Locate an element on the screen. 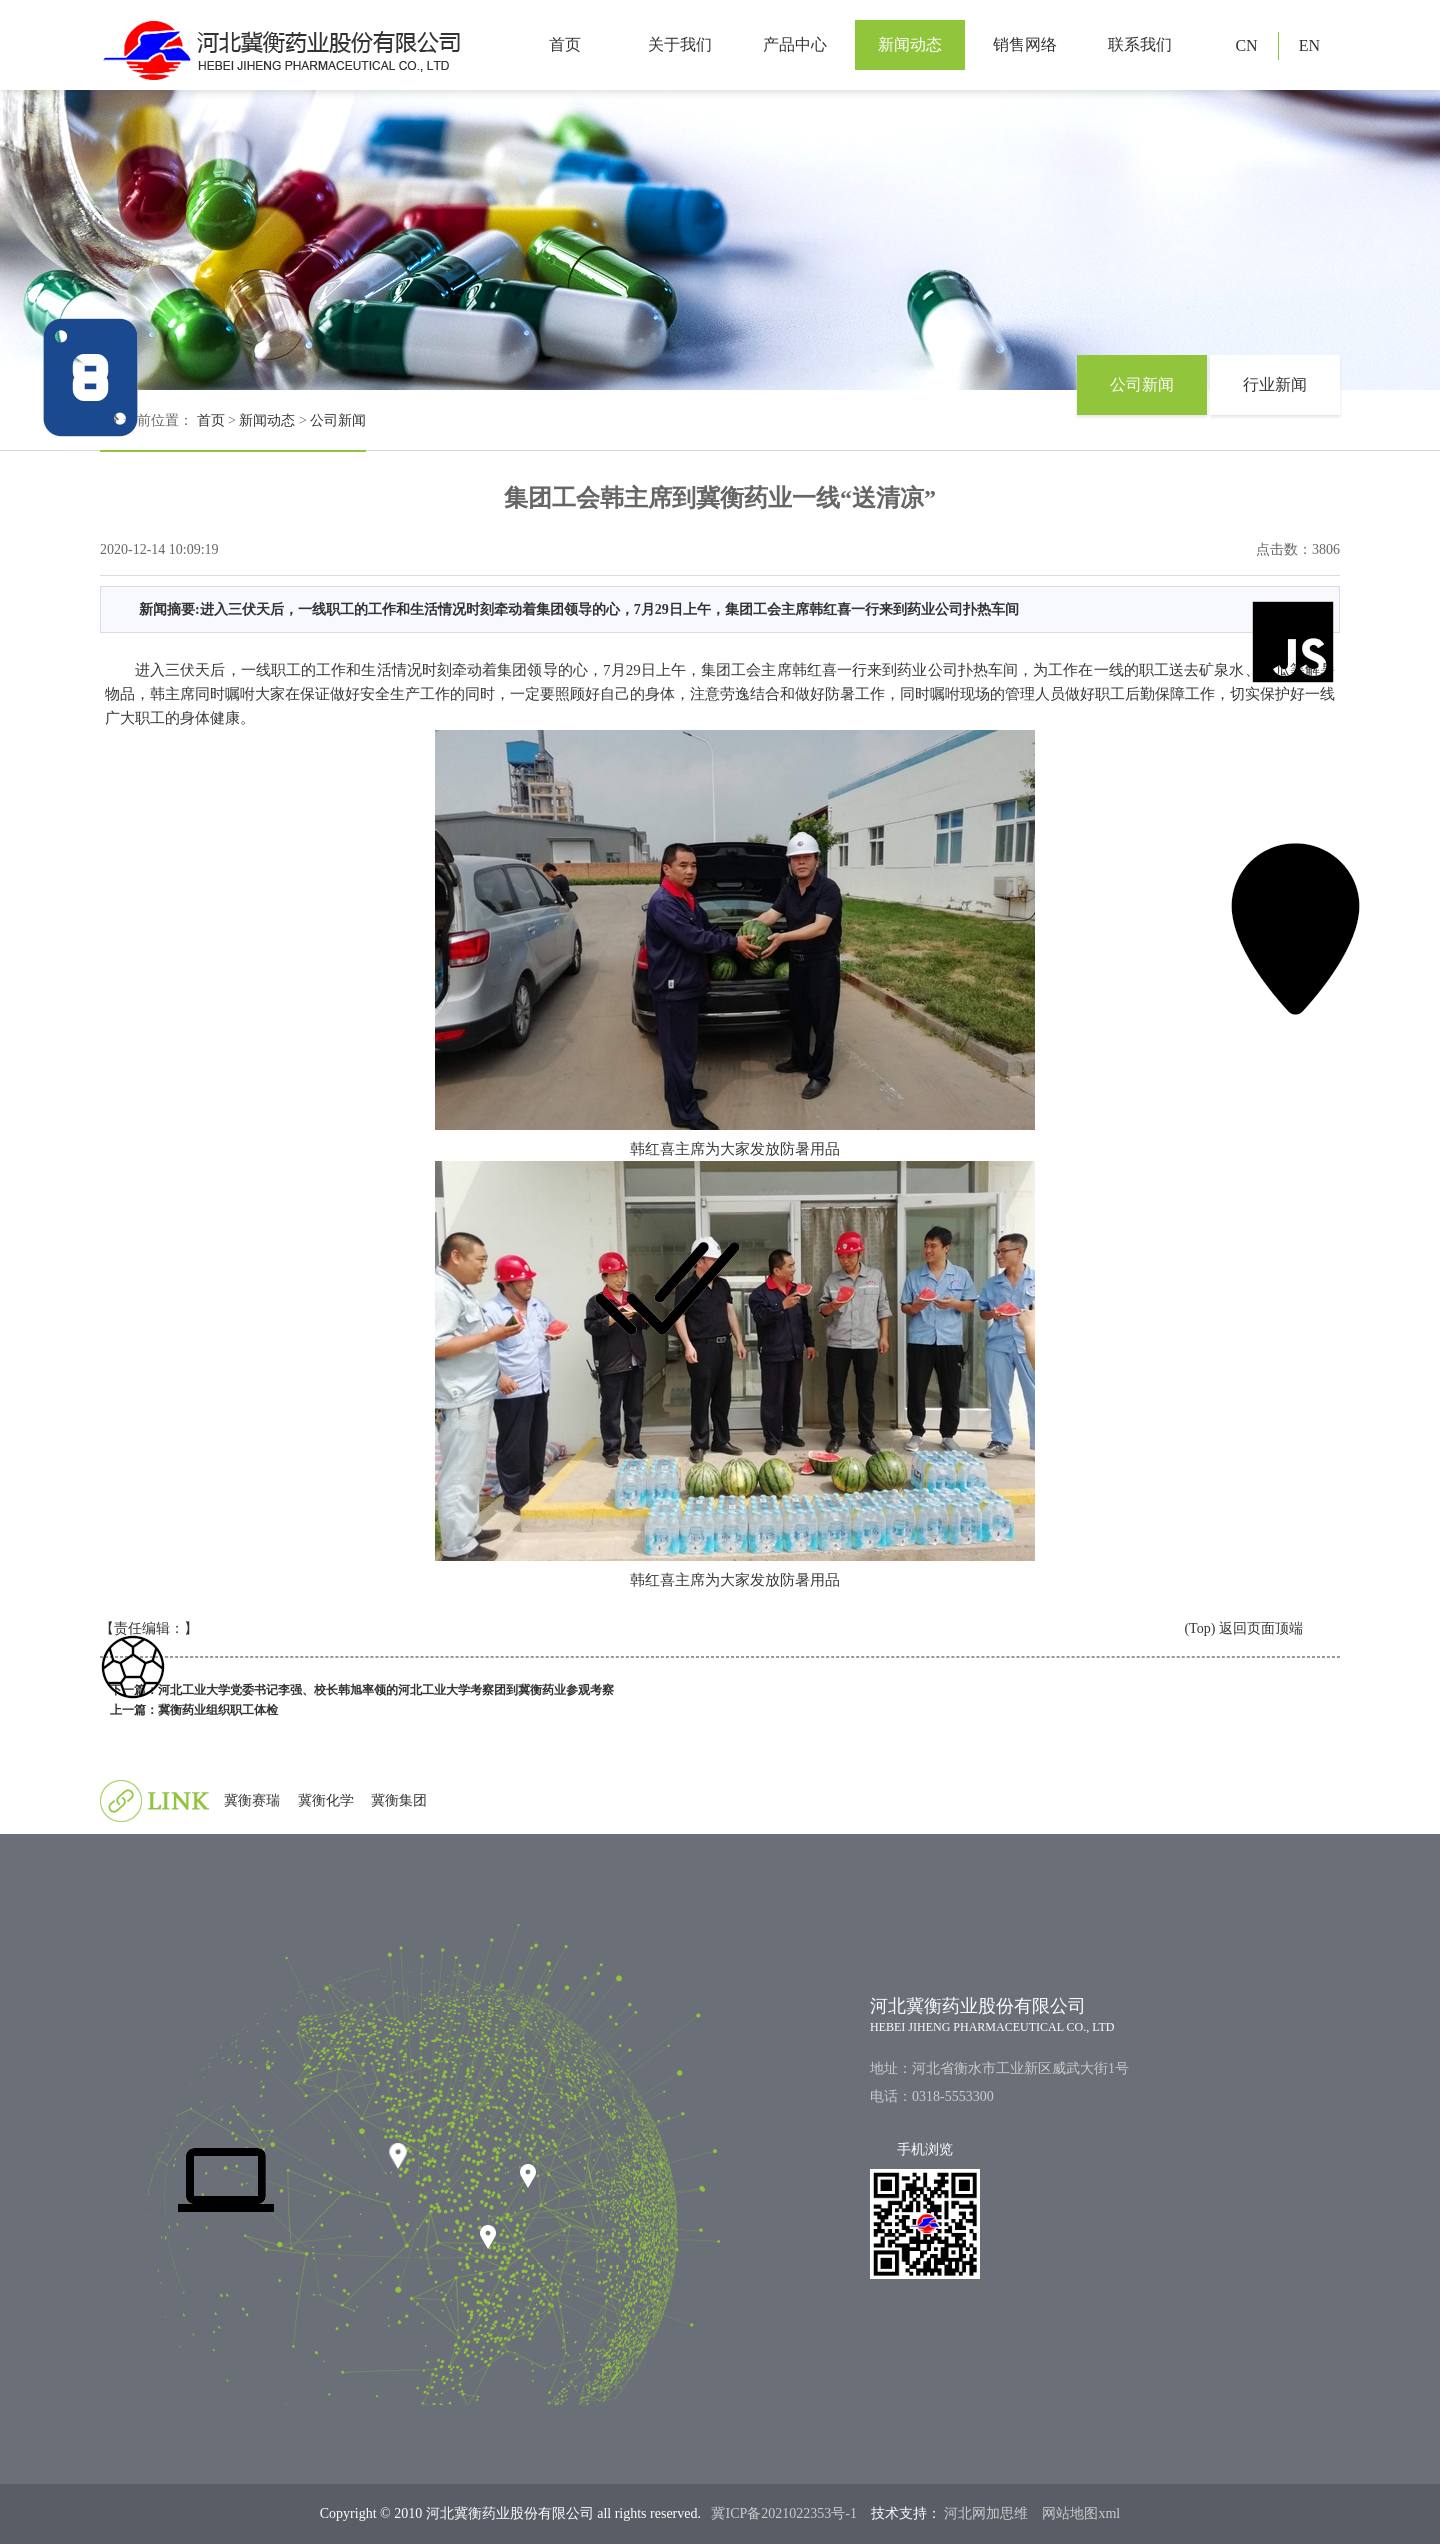 The image size is (1440, 2544). indicates javascript programming language is located at coordinates (1293, 642).